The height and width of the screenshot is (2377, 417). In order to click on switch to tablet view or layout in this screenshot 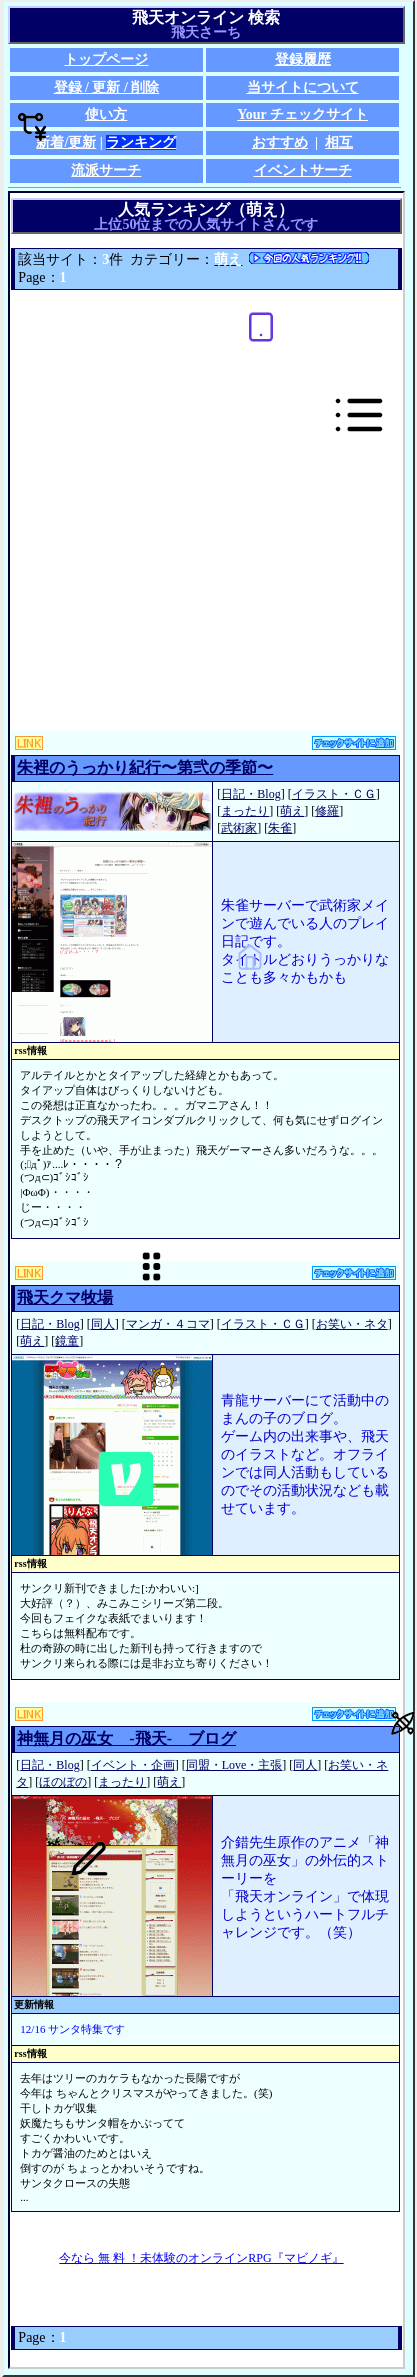, I will do `click(261, 327)`.